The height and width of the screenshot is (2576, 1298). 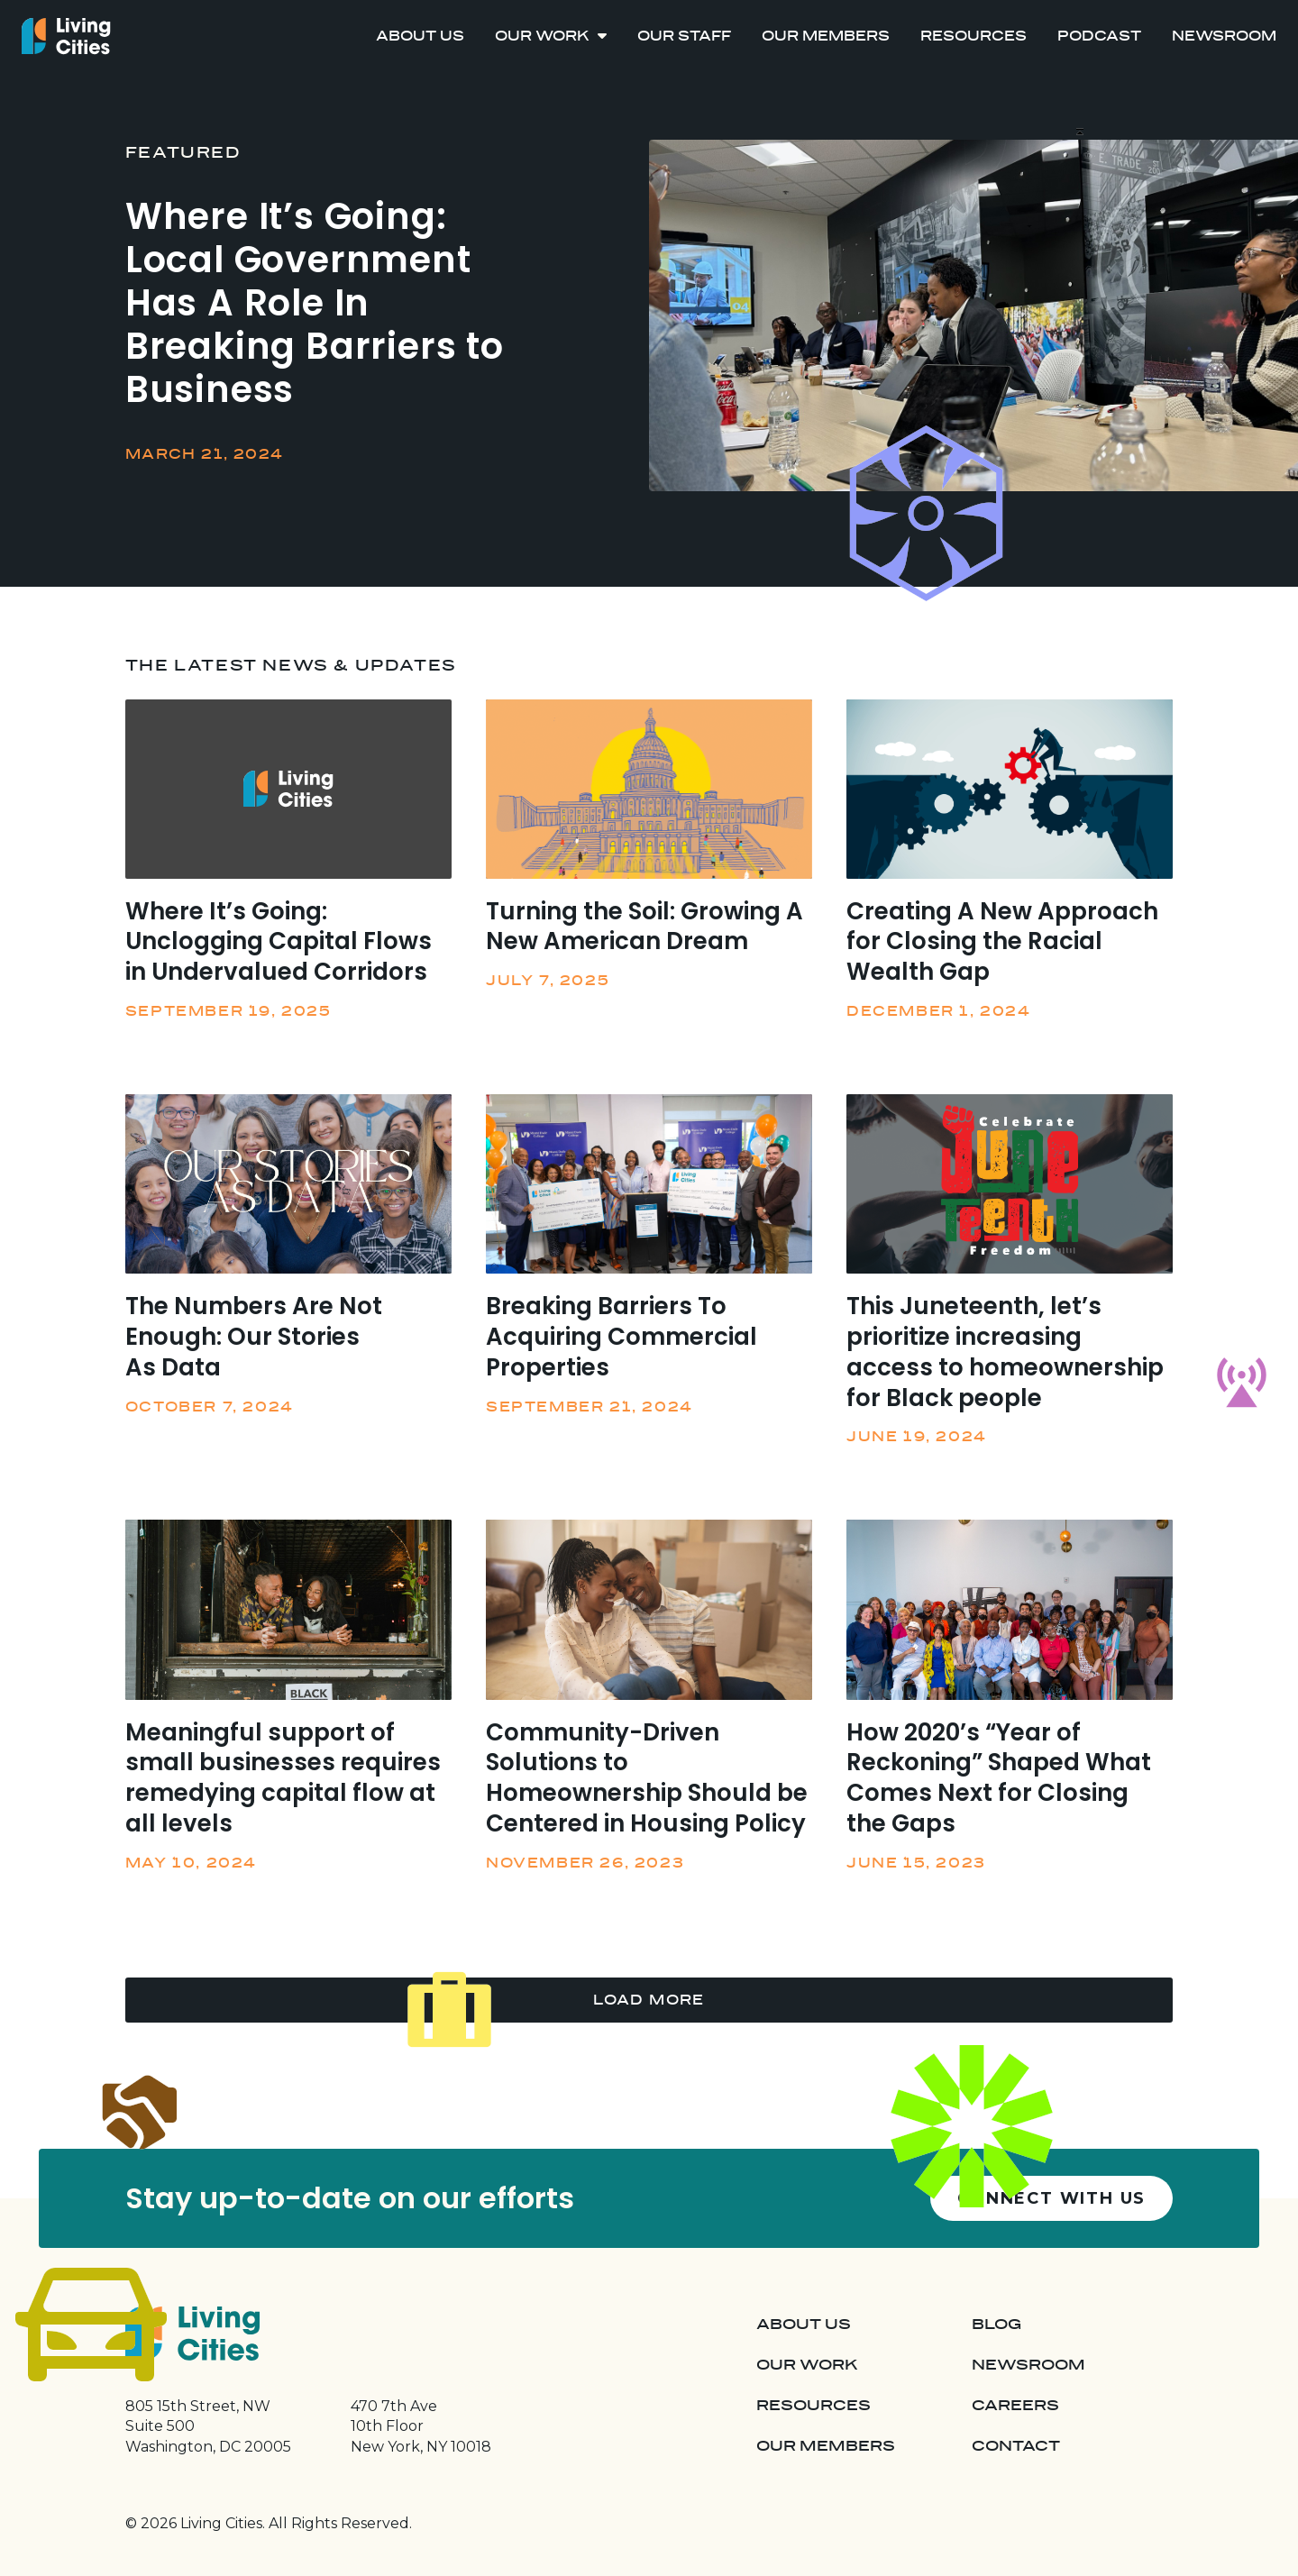 What do you see at coordinates (91, 2318) in the screenshot?
I see `view car or vehicle location` at bounding box center [91, 2318].